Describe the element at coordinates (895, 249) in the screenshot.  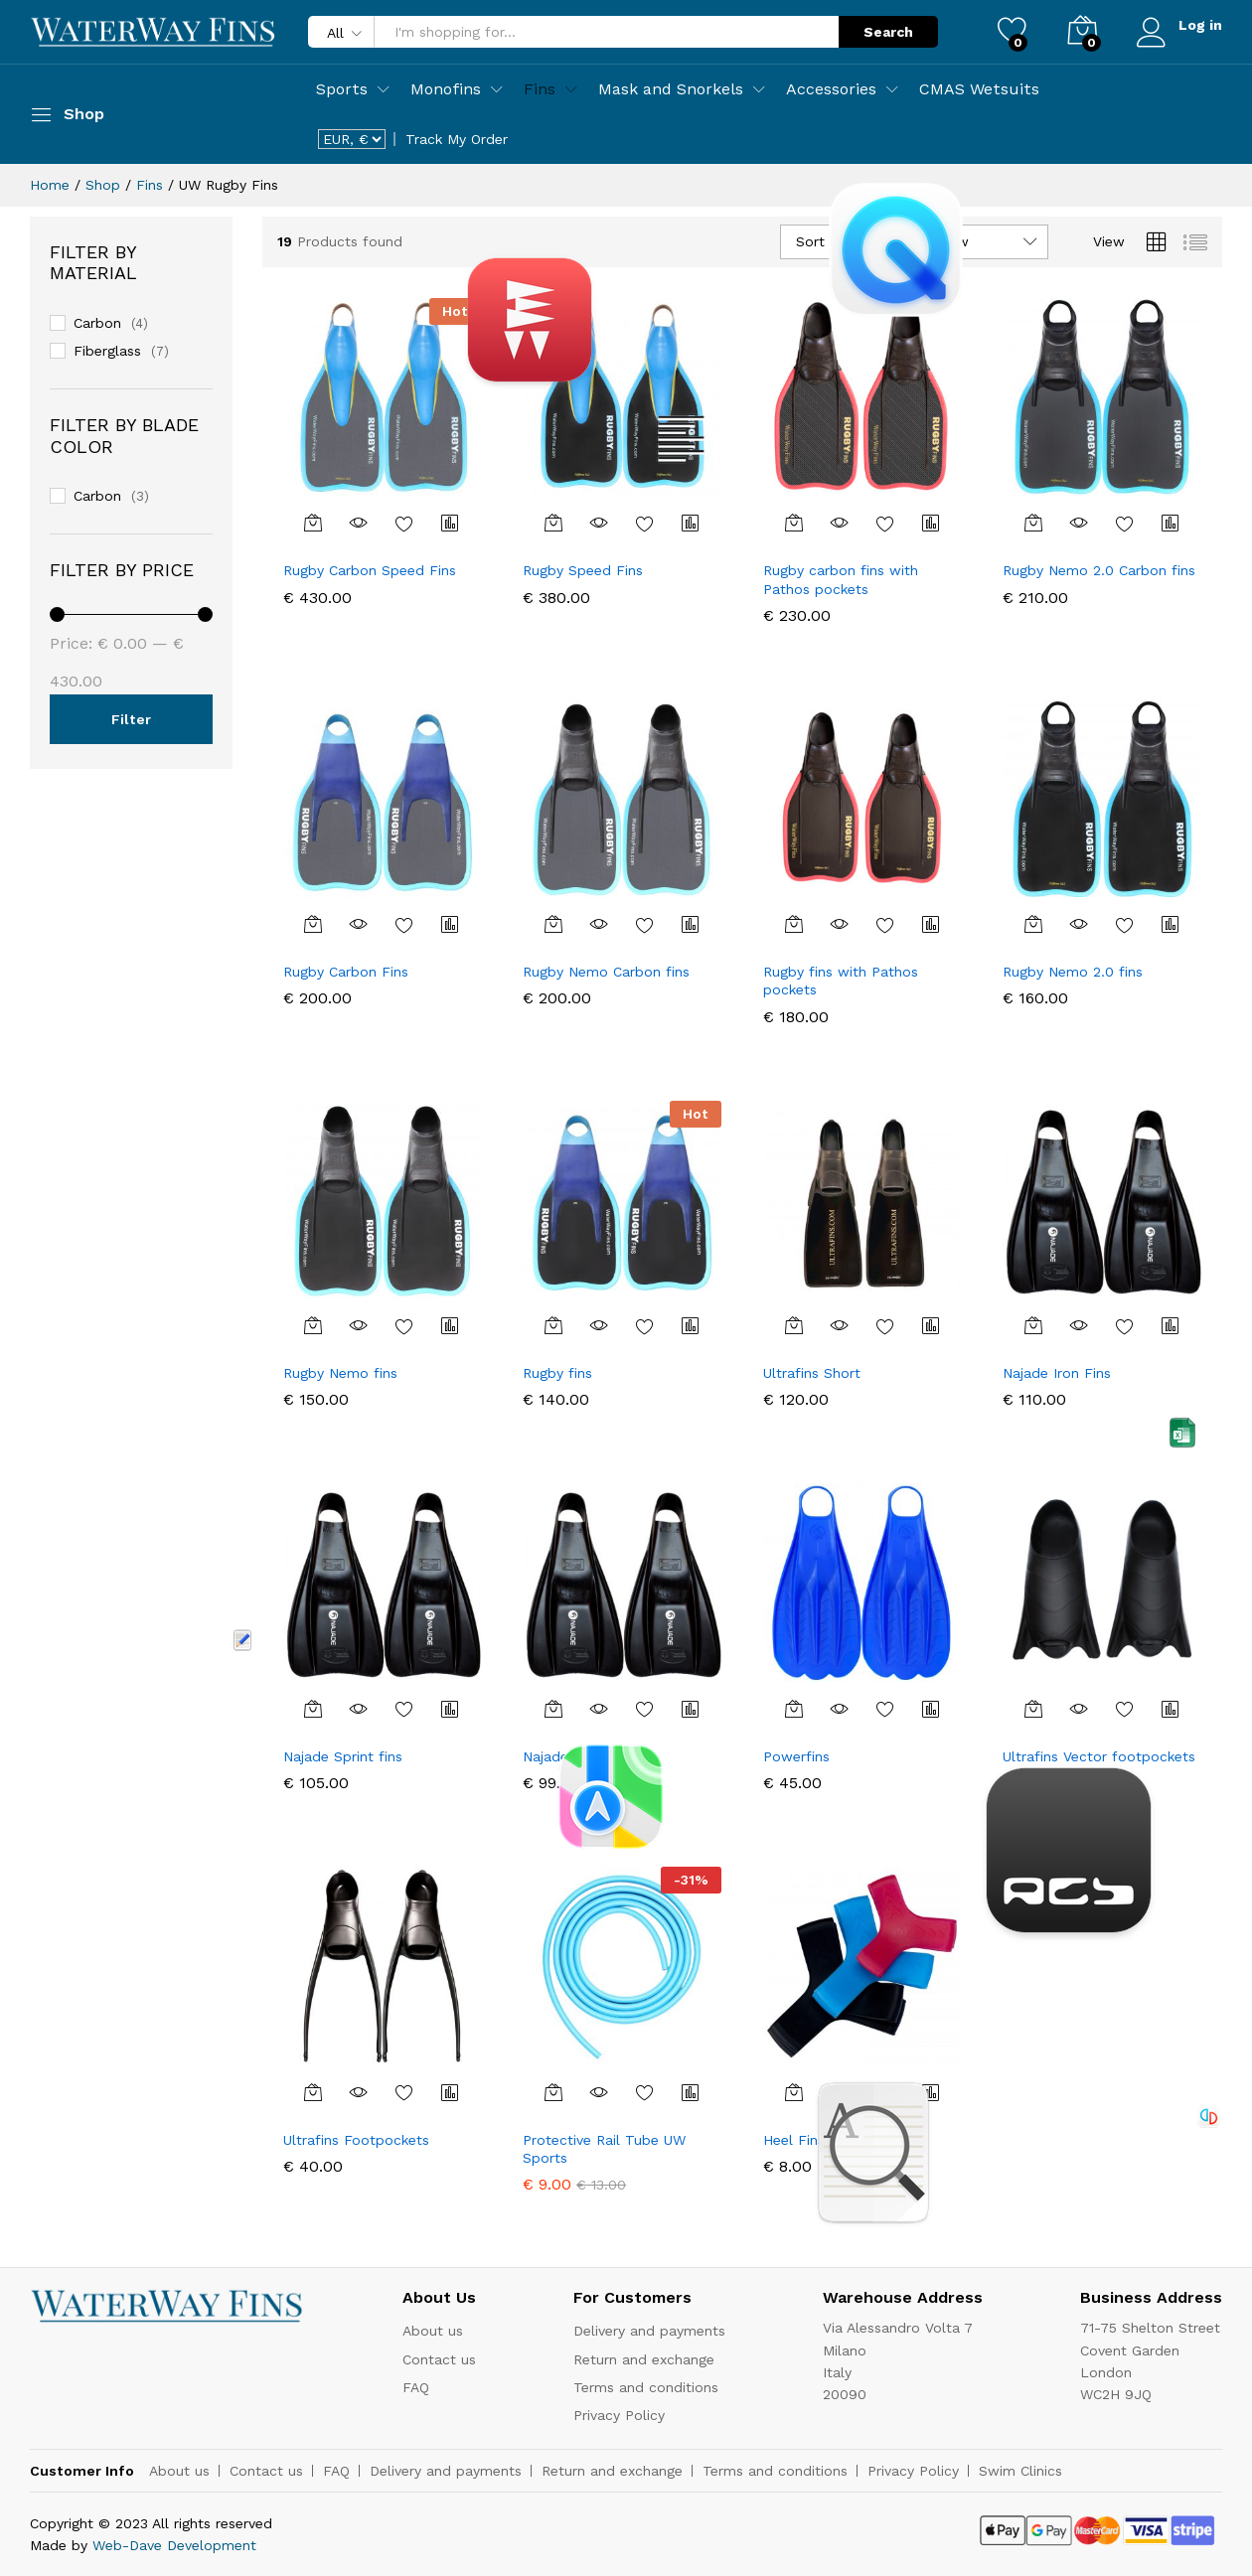
I see `open SMPlayer media player` at that location.